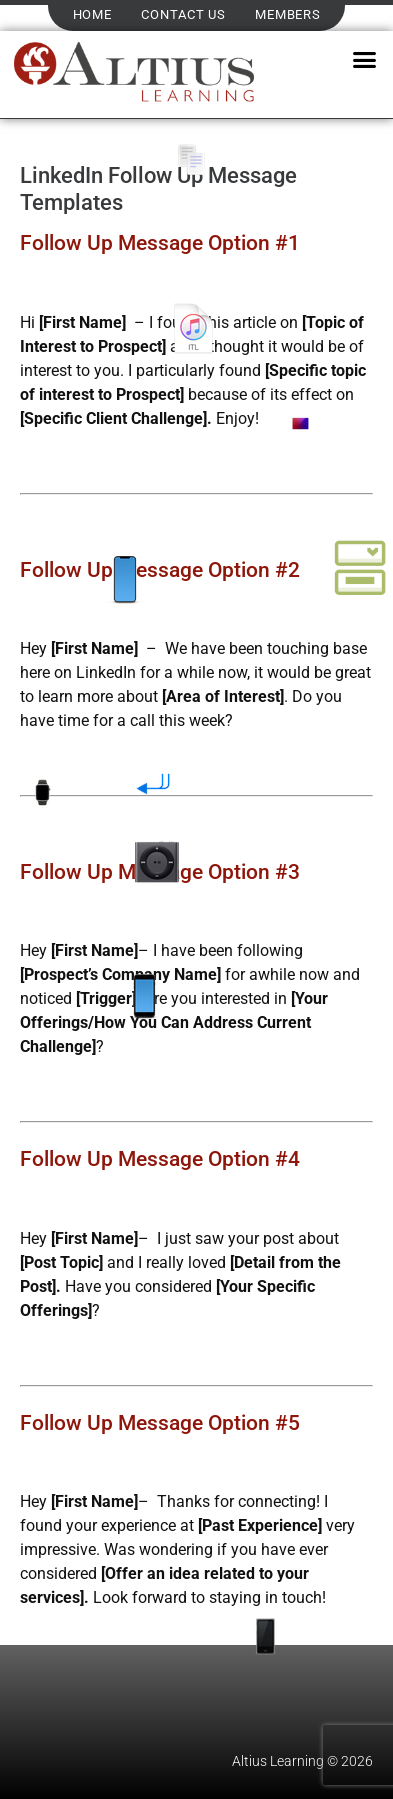 Image resolution: width=393 pixels, height=1799 pixels. What do you see at coordinates (42, 792) in the screenshot?
I see `apple watch series 6 device icon` at bounding box center [42, 792].